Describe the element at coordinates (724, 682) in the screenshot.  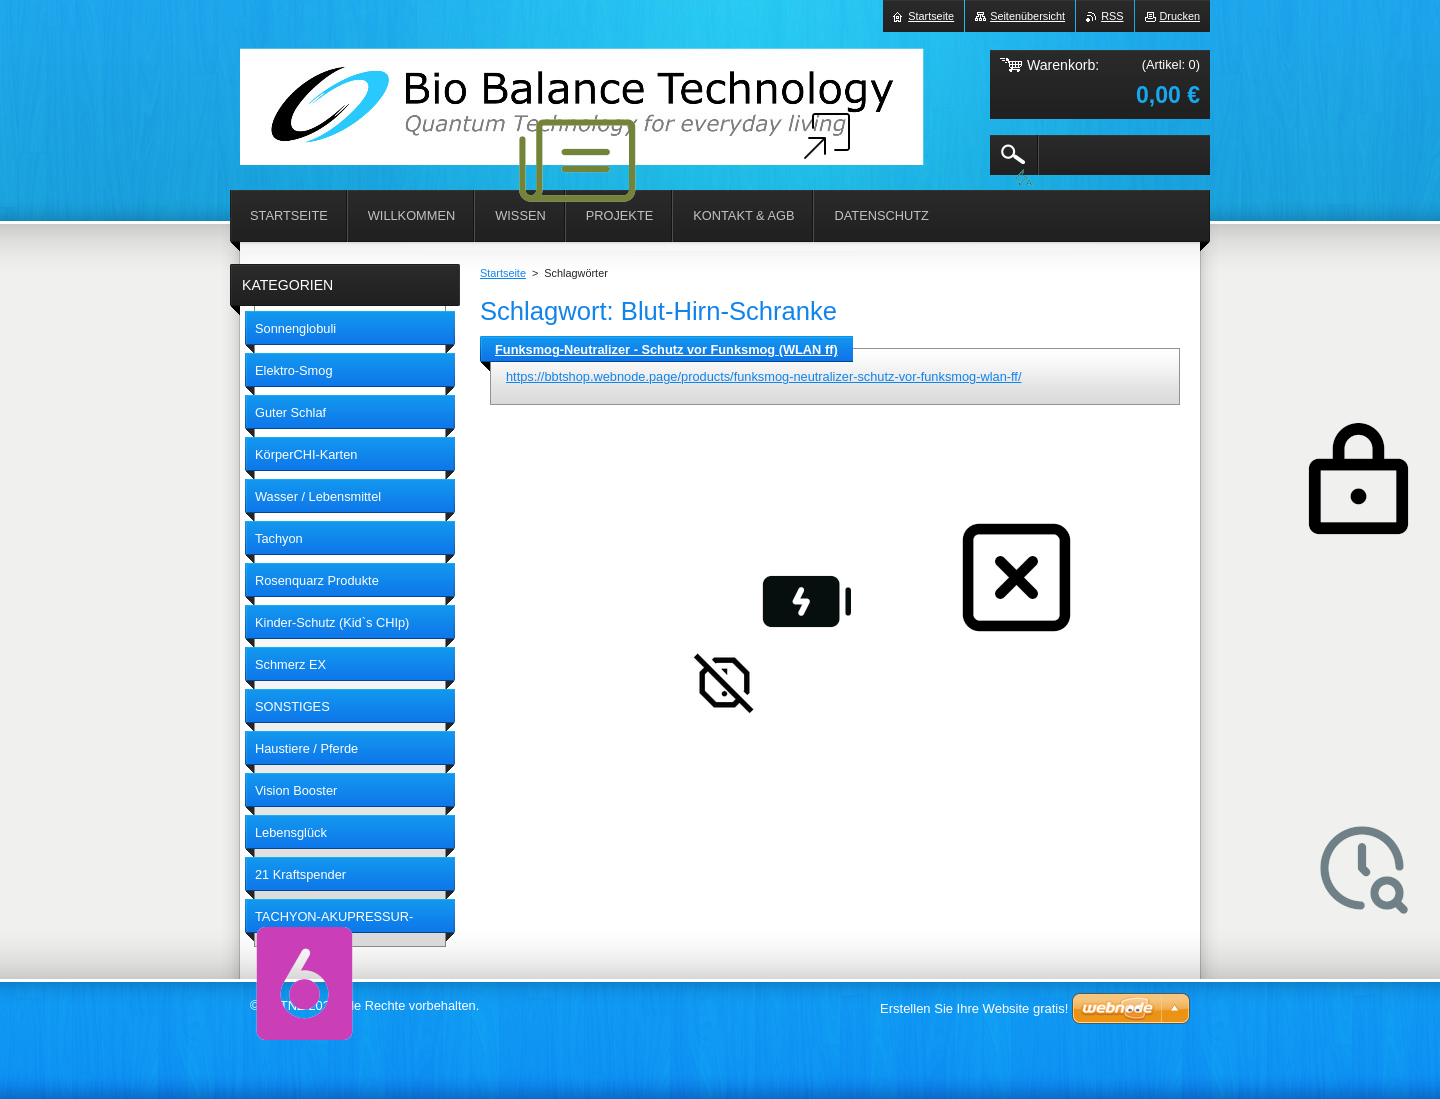
I see `disable or turn off reporting` at that location.